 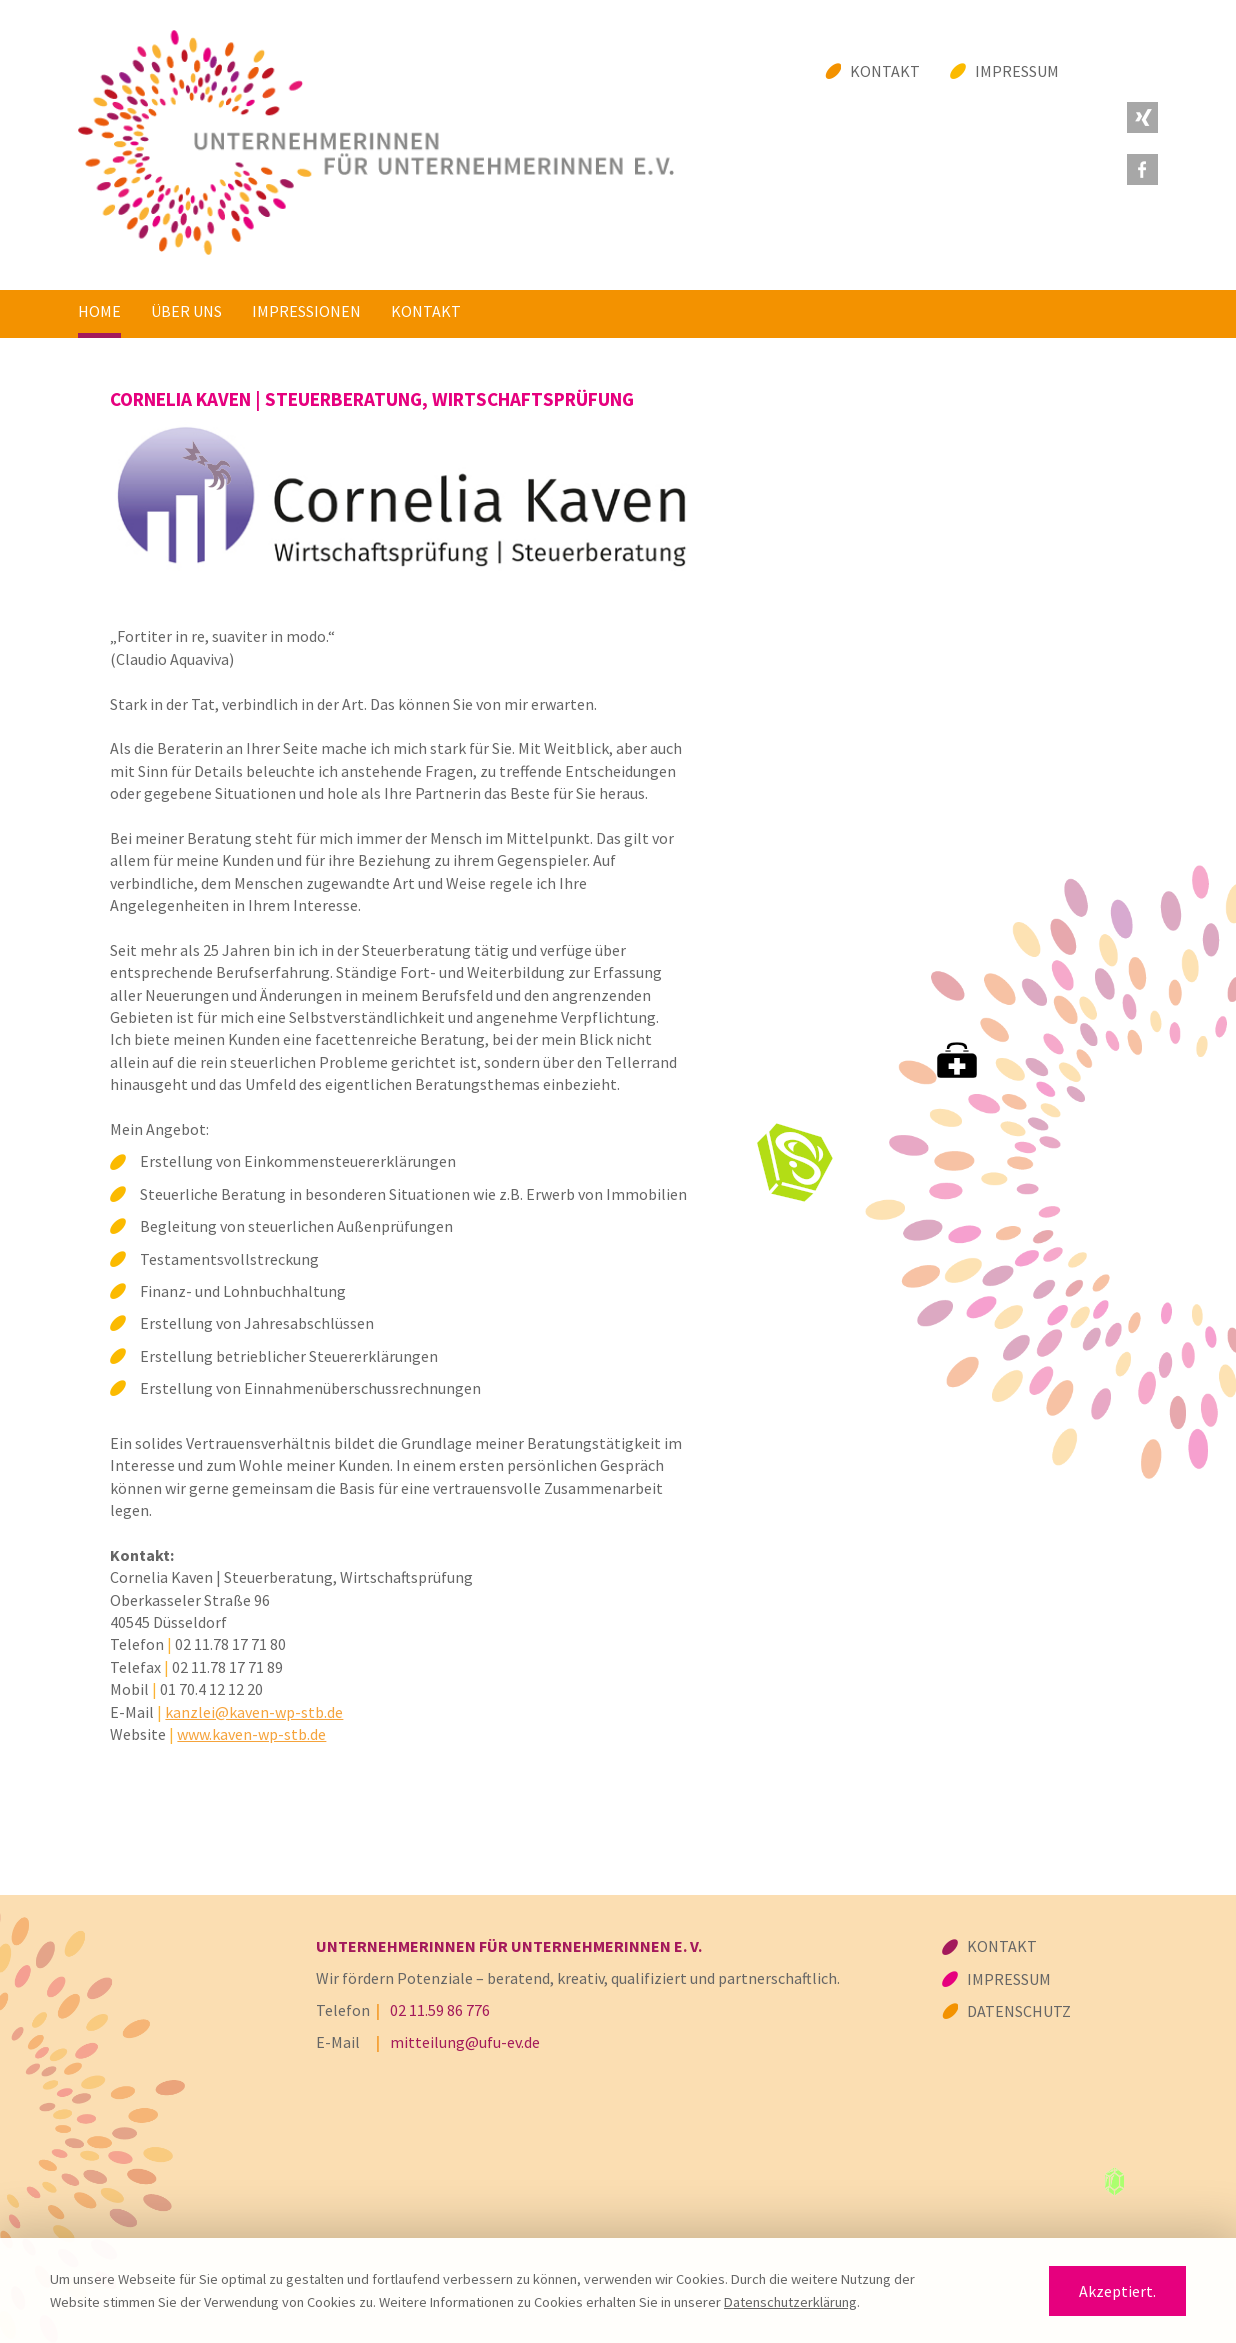 I want to click on access health or medical features, so click(x=957, y=1058).